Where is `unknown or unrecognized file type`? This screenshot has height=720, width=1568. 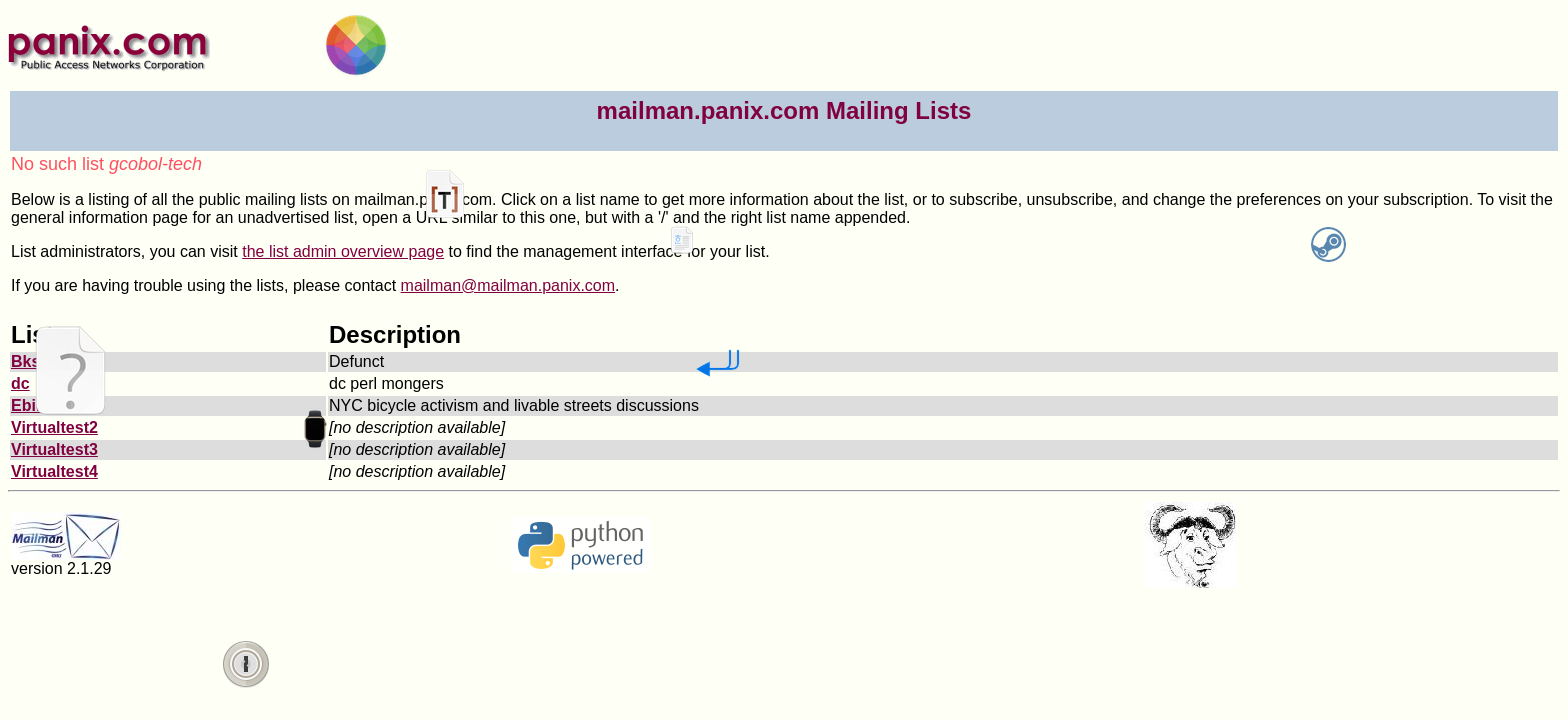
unknown or unrecognized file type is located at coordinates (70, 370).